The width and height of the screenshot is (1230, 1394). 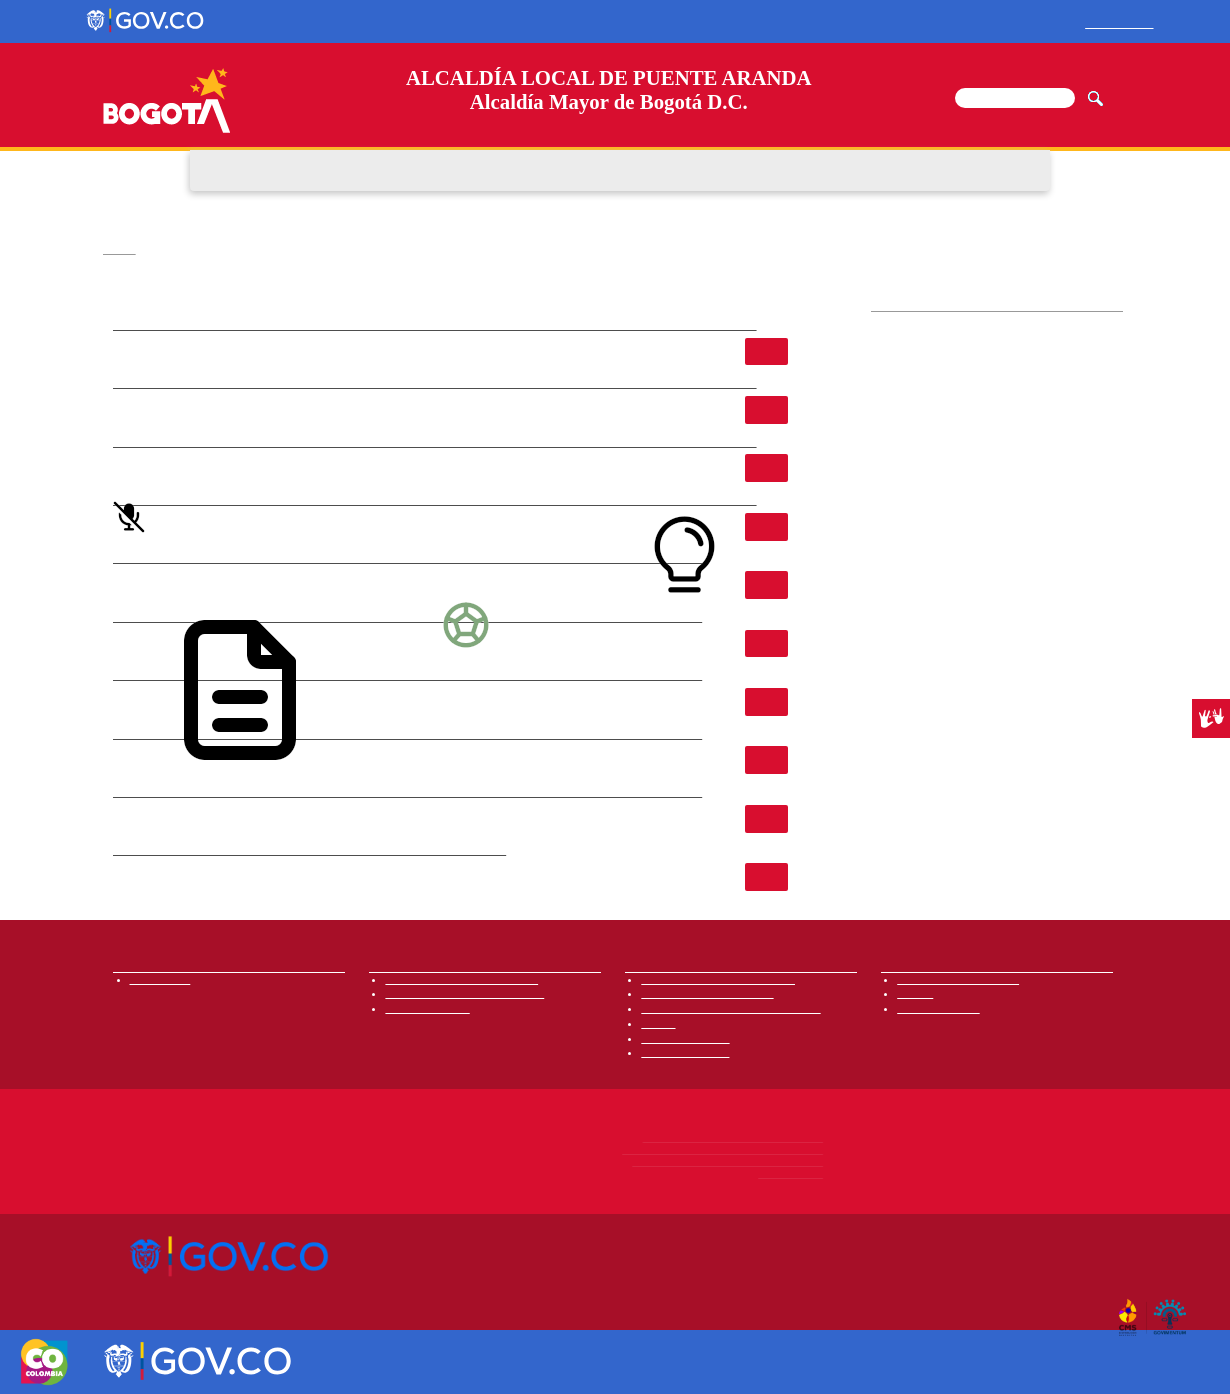 What do you see at coordinates (129, 517) in the screenshot?
I see `mute your microphone` at bounding box center [129, 517].